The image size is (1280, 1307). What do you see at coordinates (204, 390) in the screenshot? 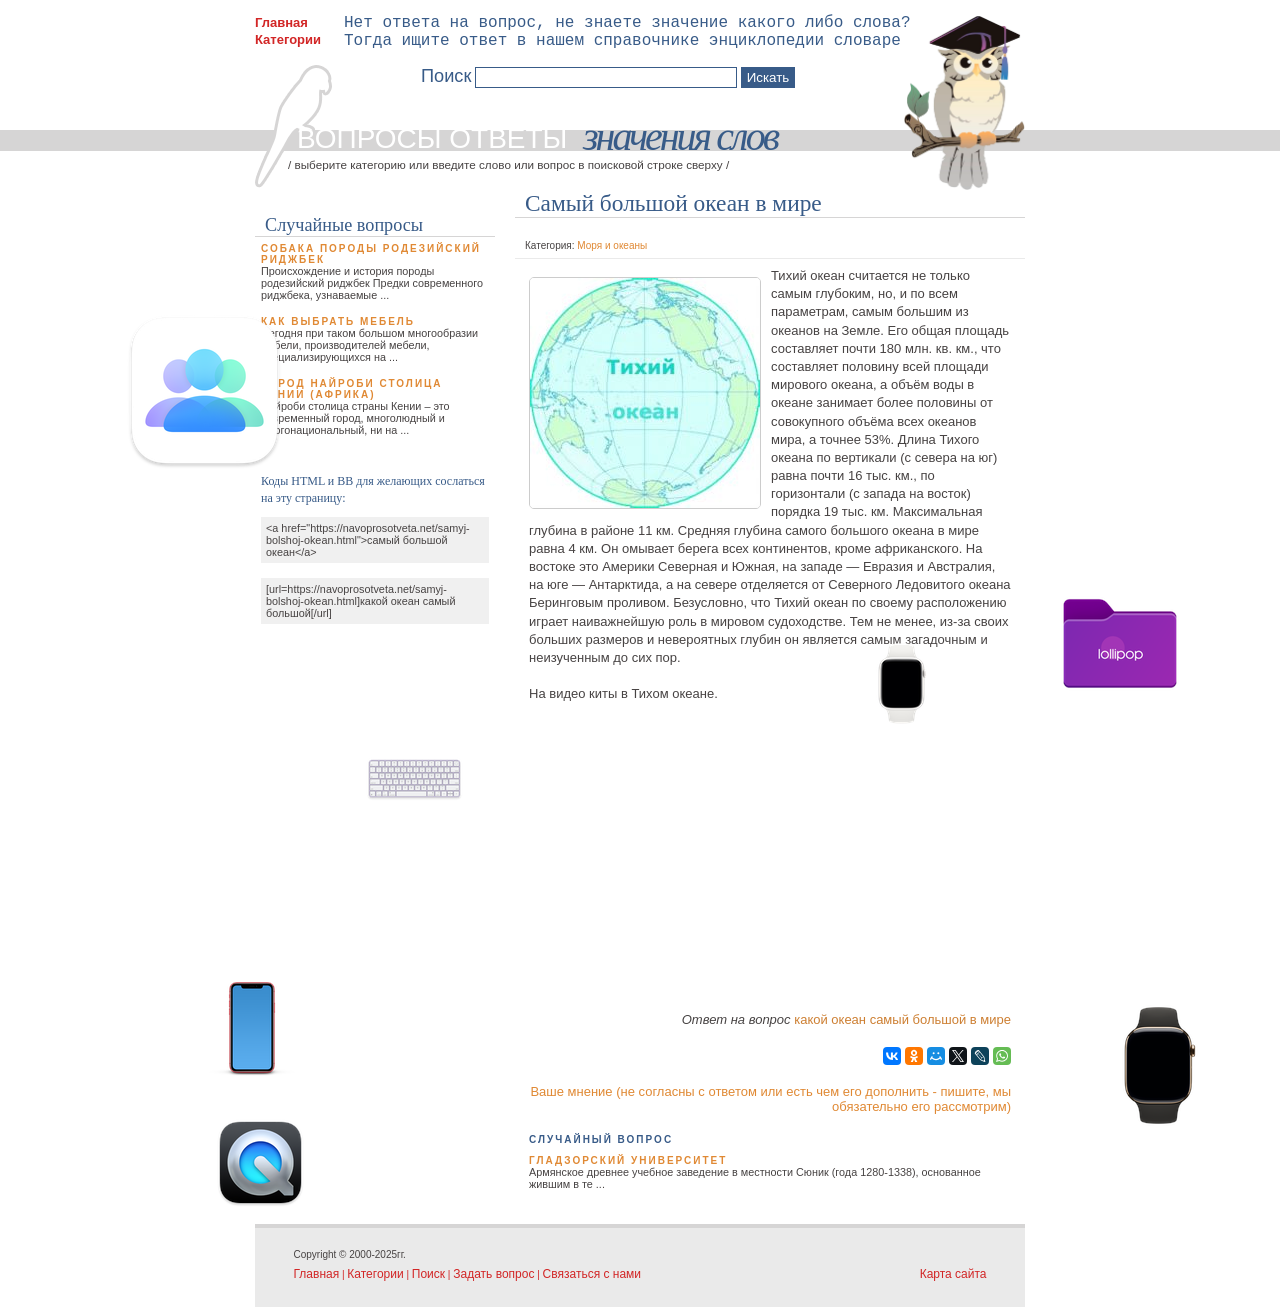
I see `access family sharing and parental control settings` at bounding box center [204, 390].